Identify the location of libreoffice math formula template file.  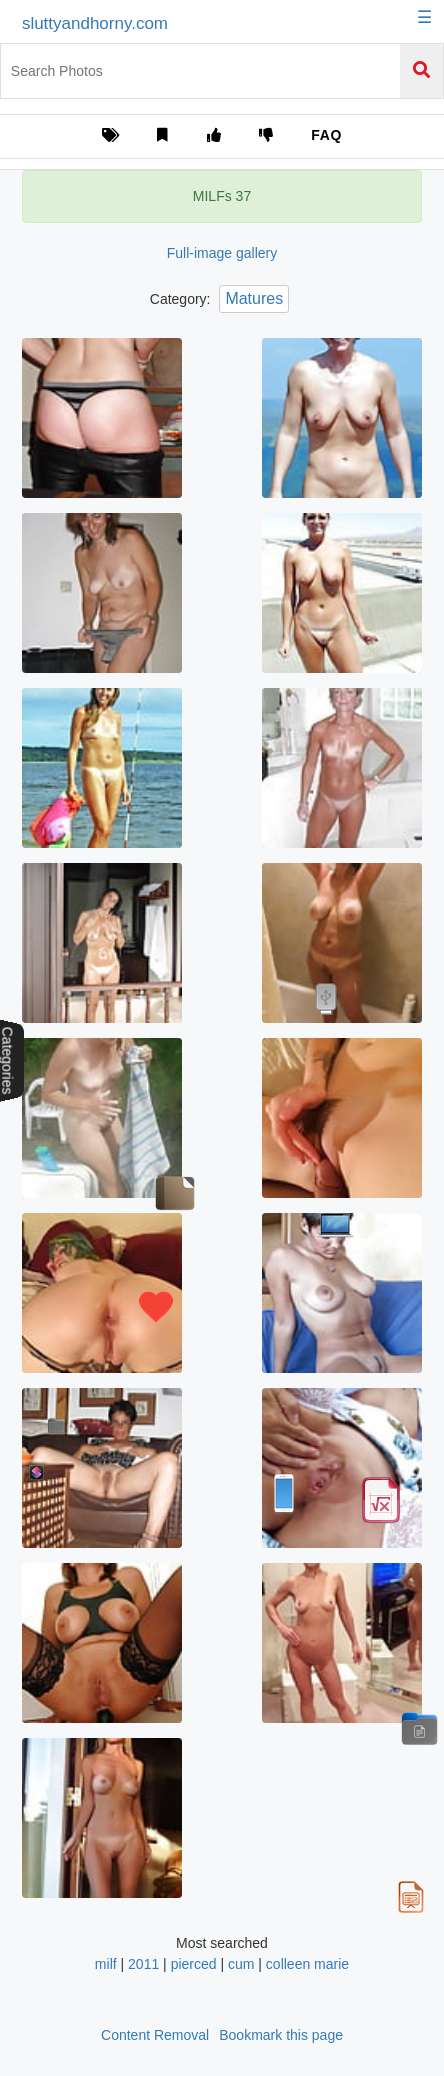
(381, 1500).